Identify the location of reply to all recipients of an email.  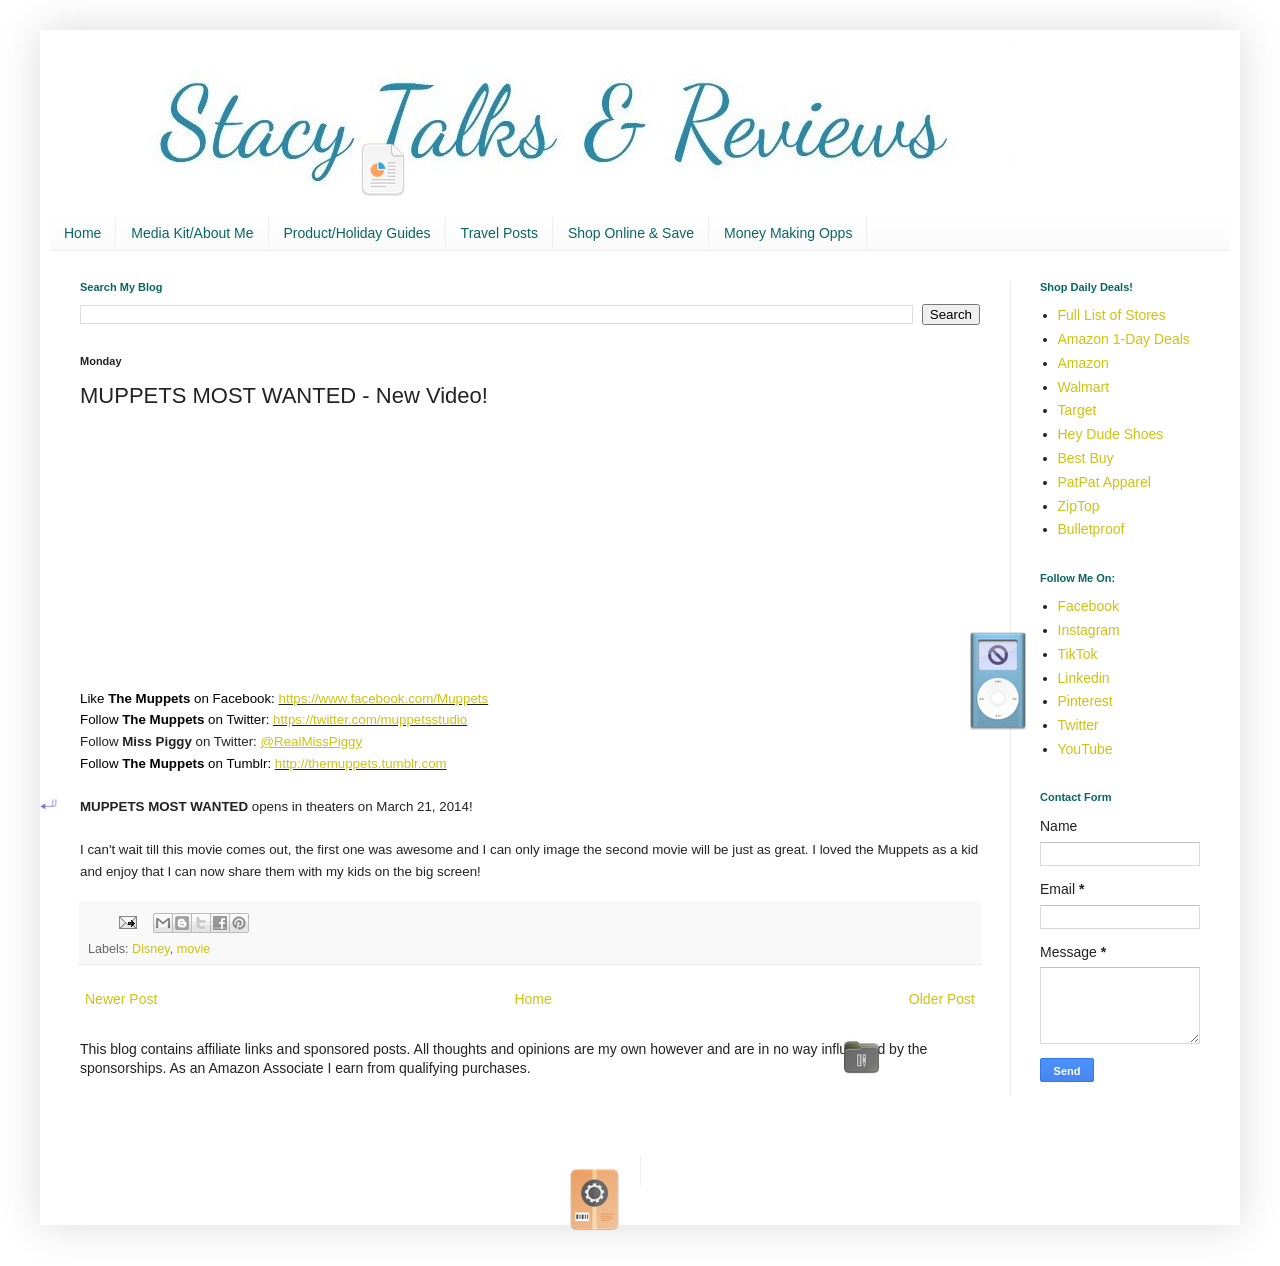
(48, 803).